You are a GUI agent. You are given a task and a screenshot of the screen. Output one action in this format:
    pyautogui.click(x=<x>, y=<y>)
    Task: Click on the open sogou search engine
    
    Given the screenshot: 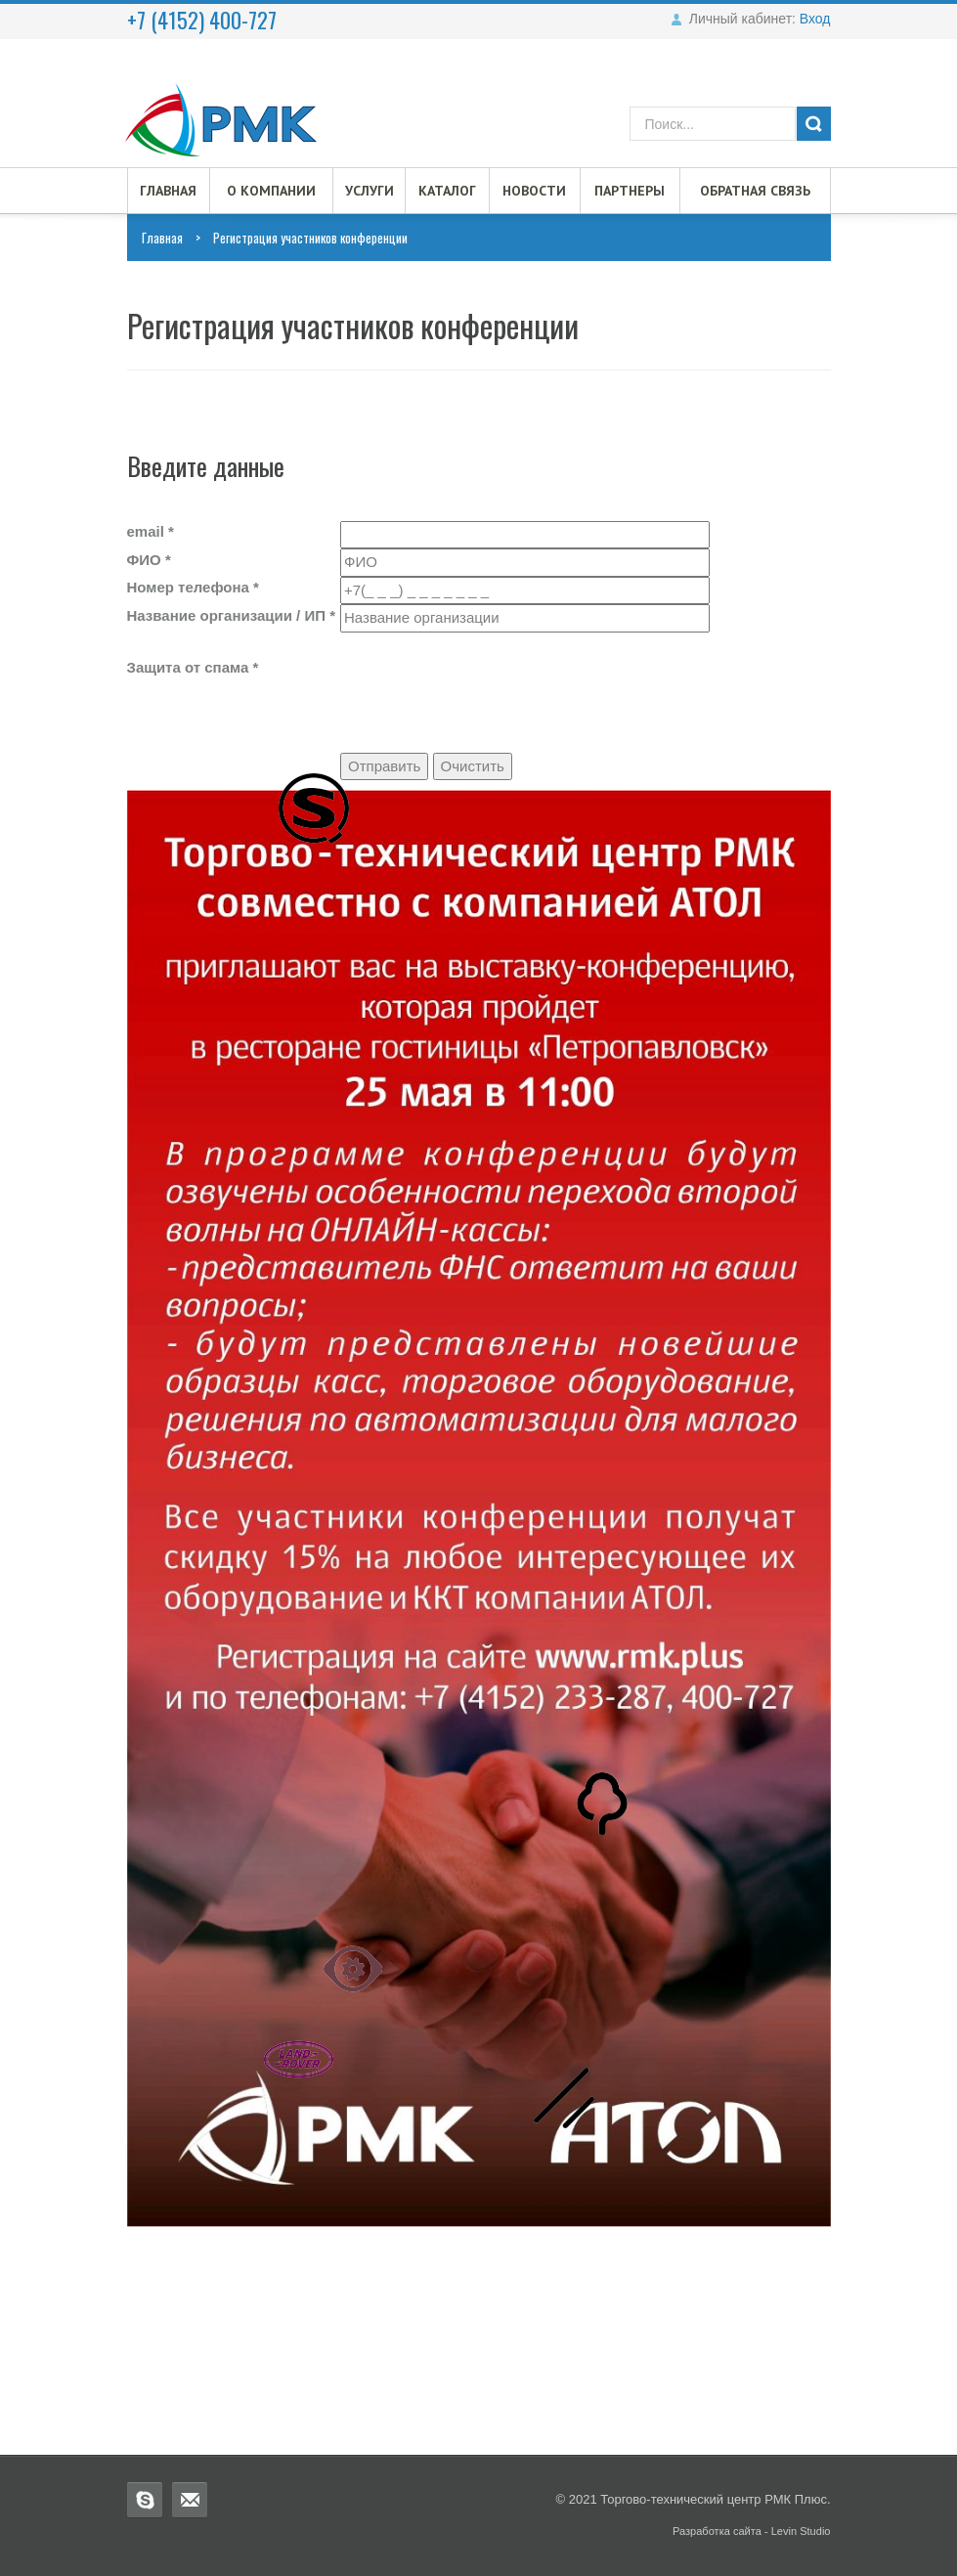 What is the action you would take?
    pyautogui.click(x=314, y=808)
    